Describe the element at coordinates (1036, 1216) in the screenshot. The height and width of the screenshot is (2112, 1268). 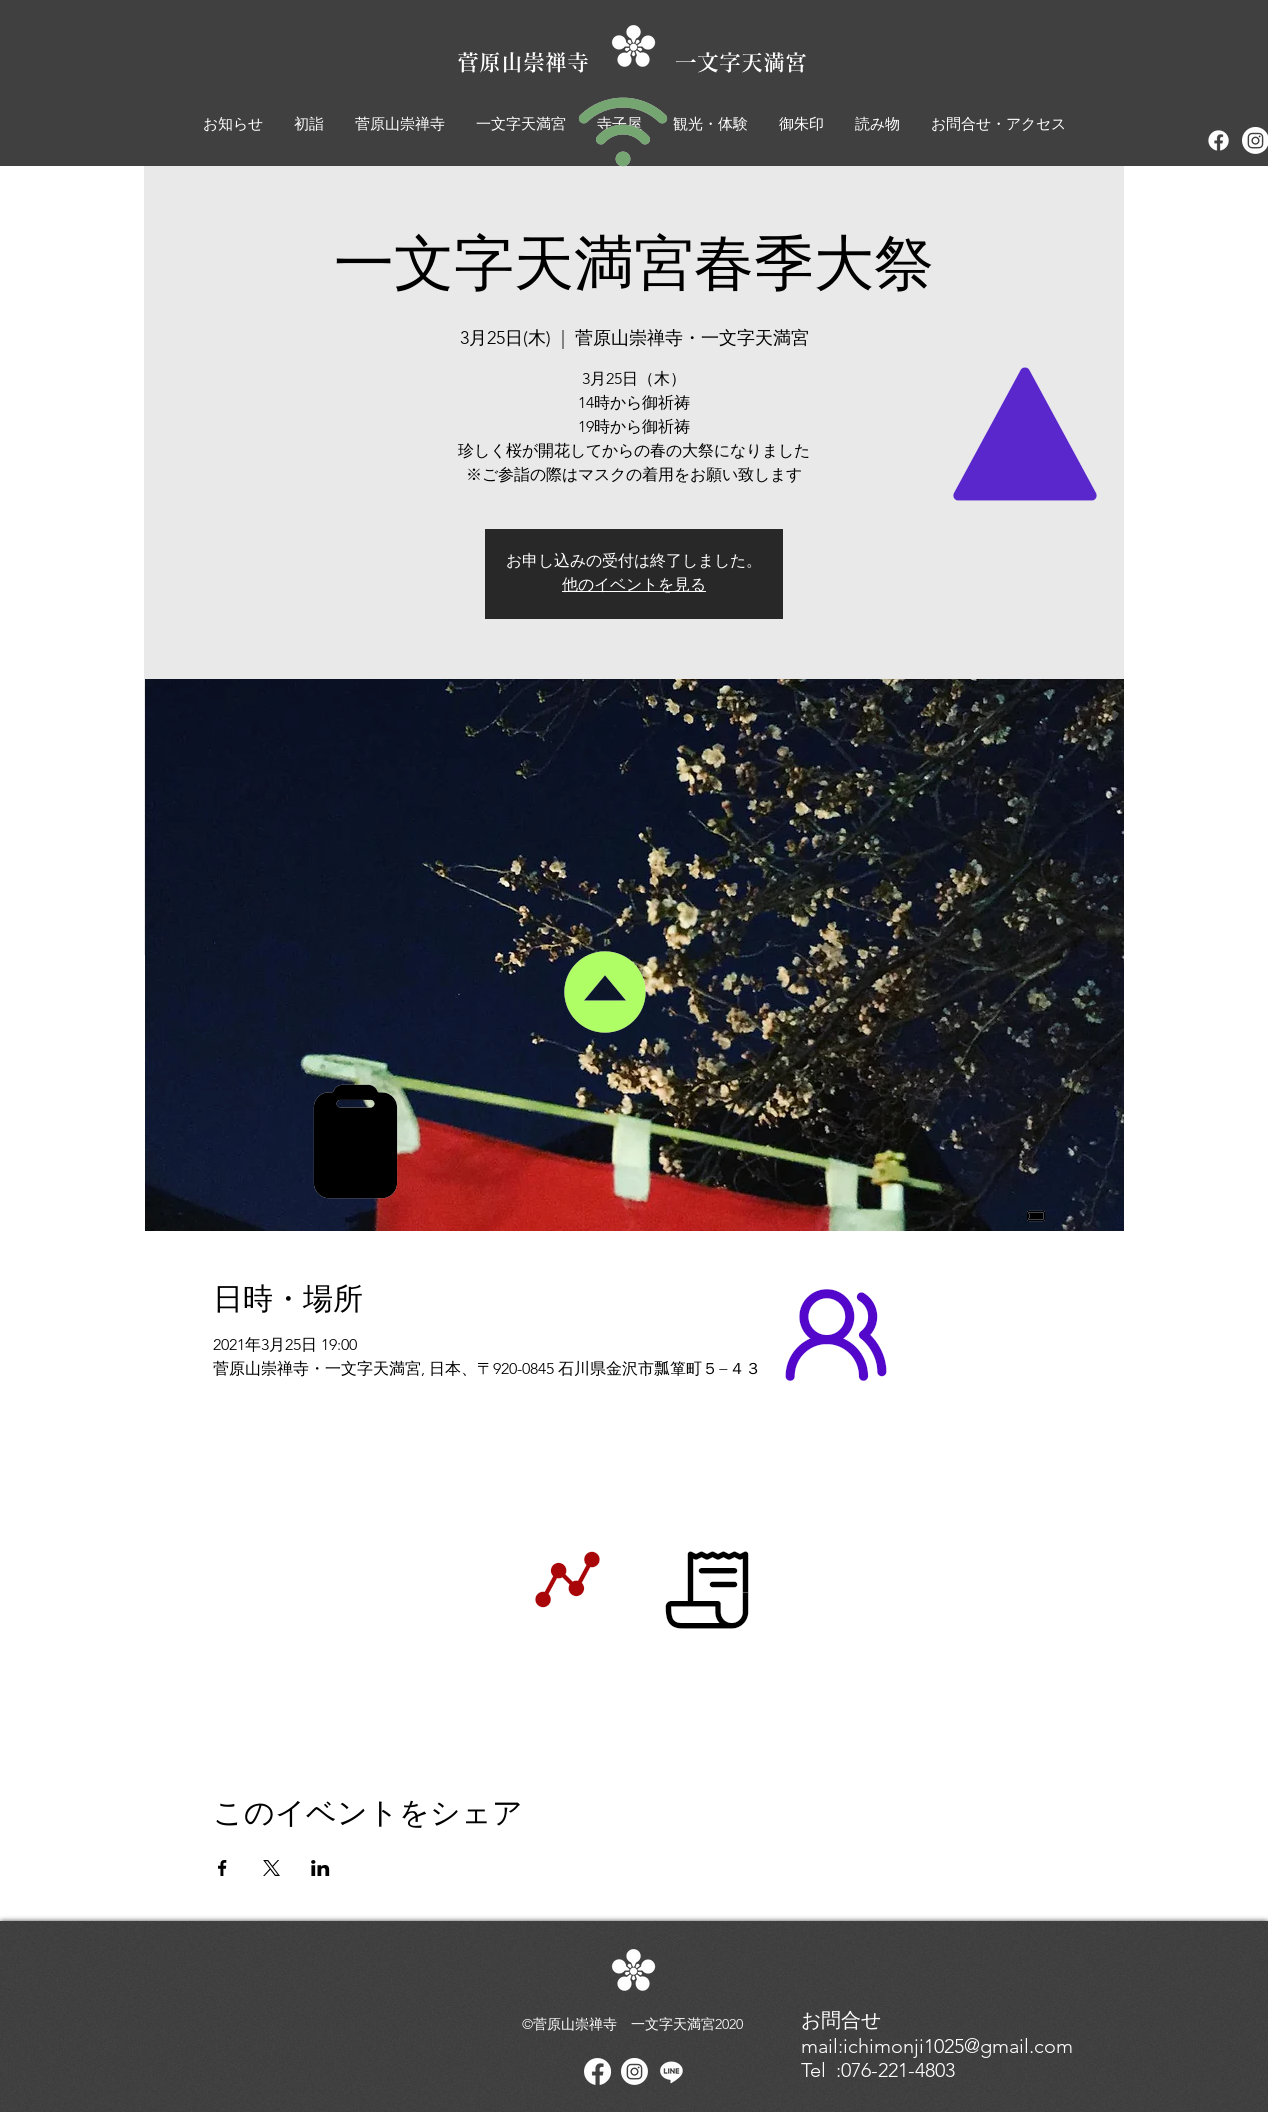
I see `rotate device to landscape mode` at that location.